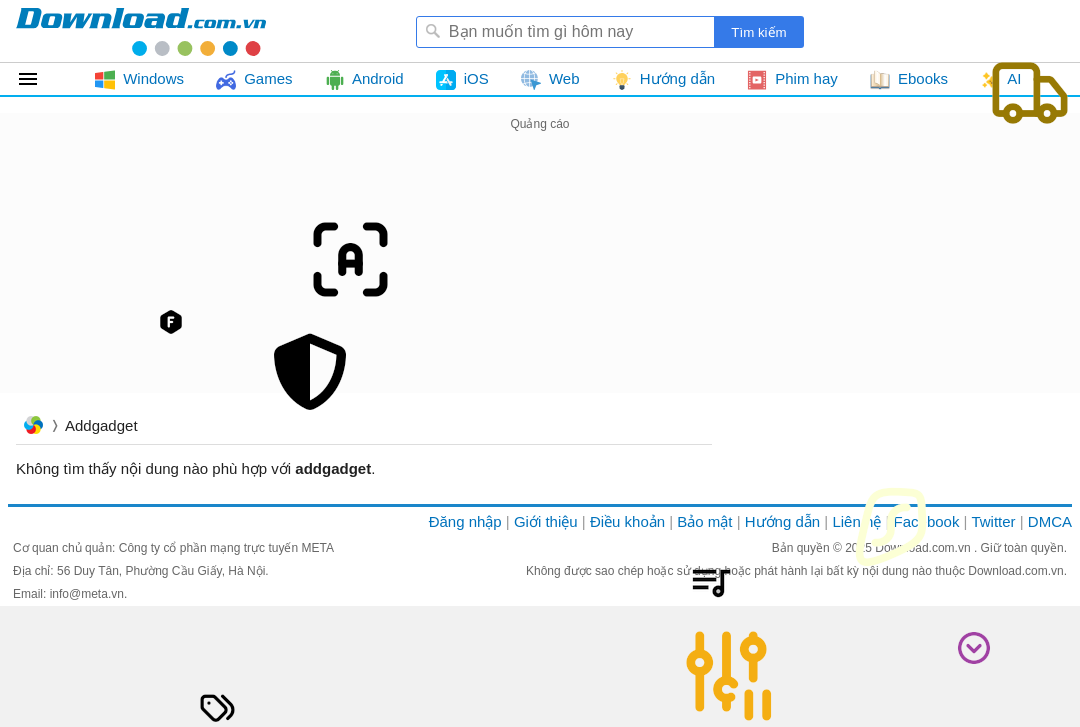 The image size is (1080, 727). What do you see at coordinates (350, 259) in the screenshot?
I see `enable auto-focus mode for camera` at bounding box center [350, 259].